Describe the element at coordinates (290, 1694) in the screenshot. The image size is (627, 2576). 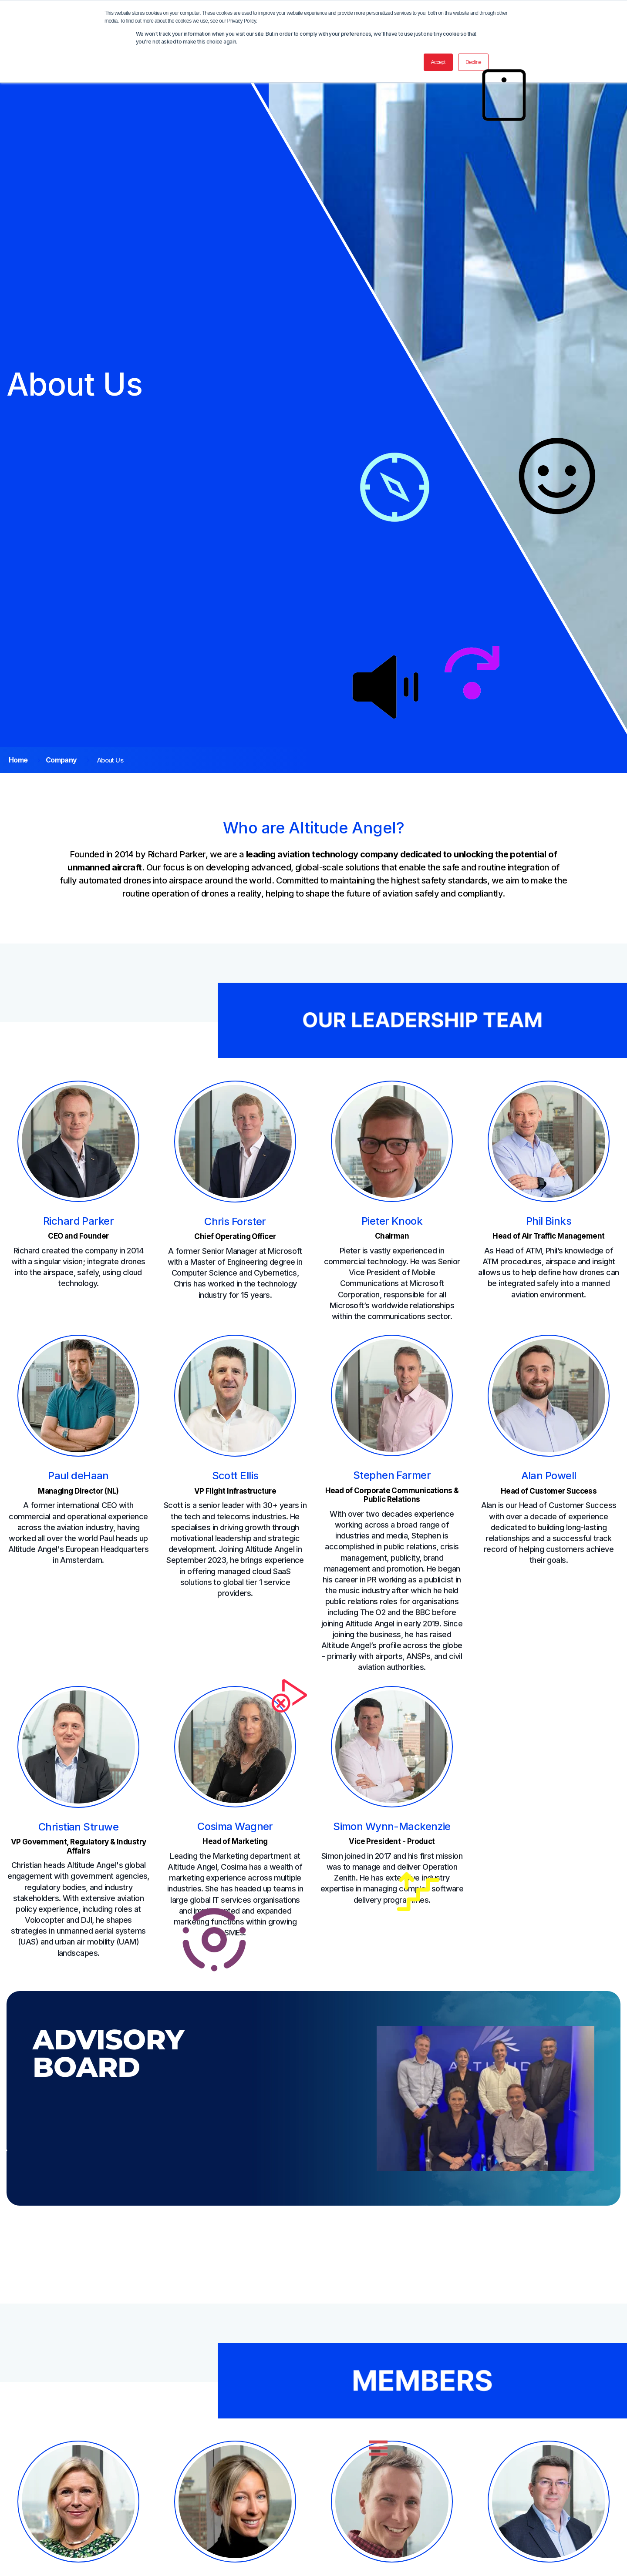
I see `run with errors detected` at that location.